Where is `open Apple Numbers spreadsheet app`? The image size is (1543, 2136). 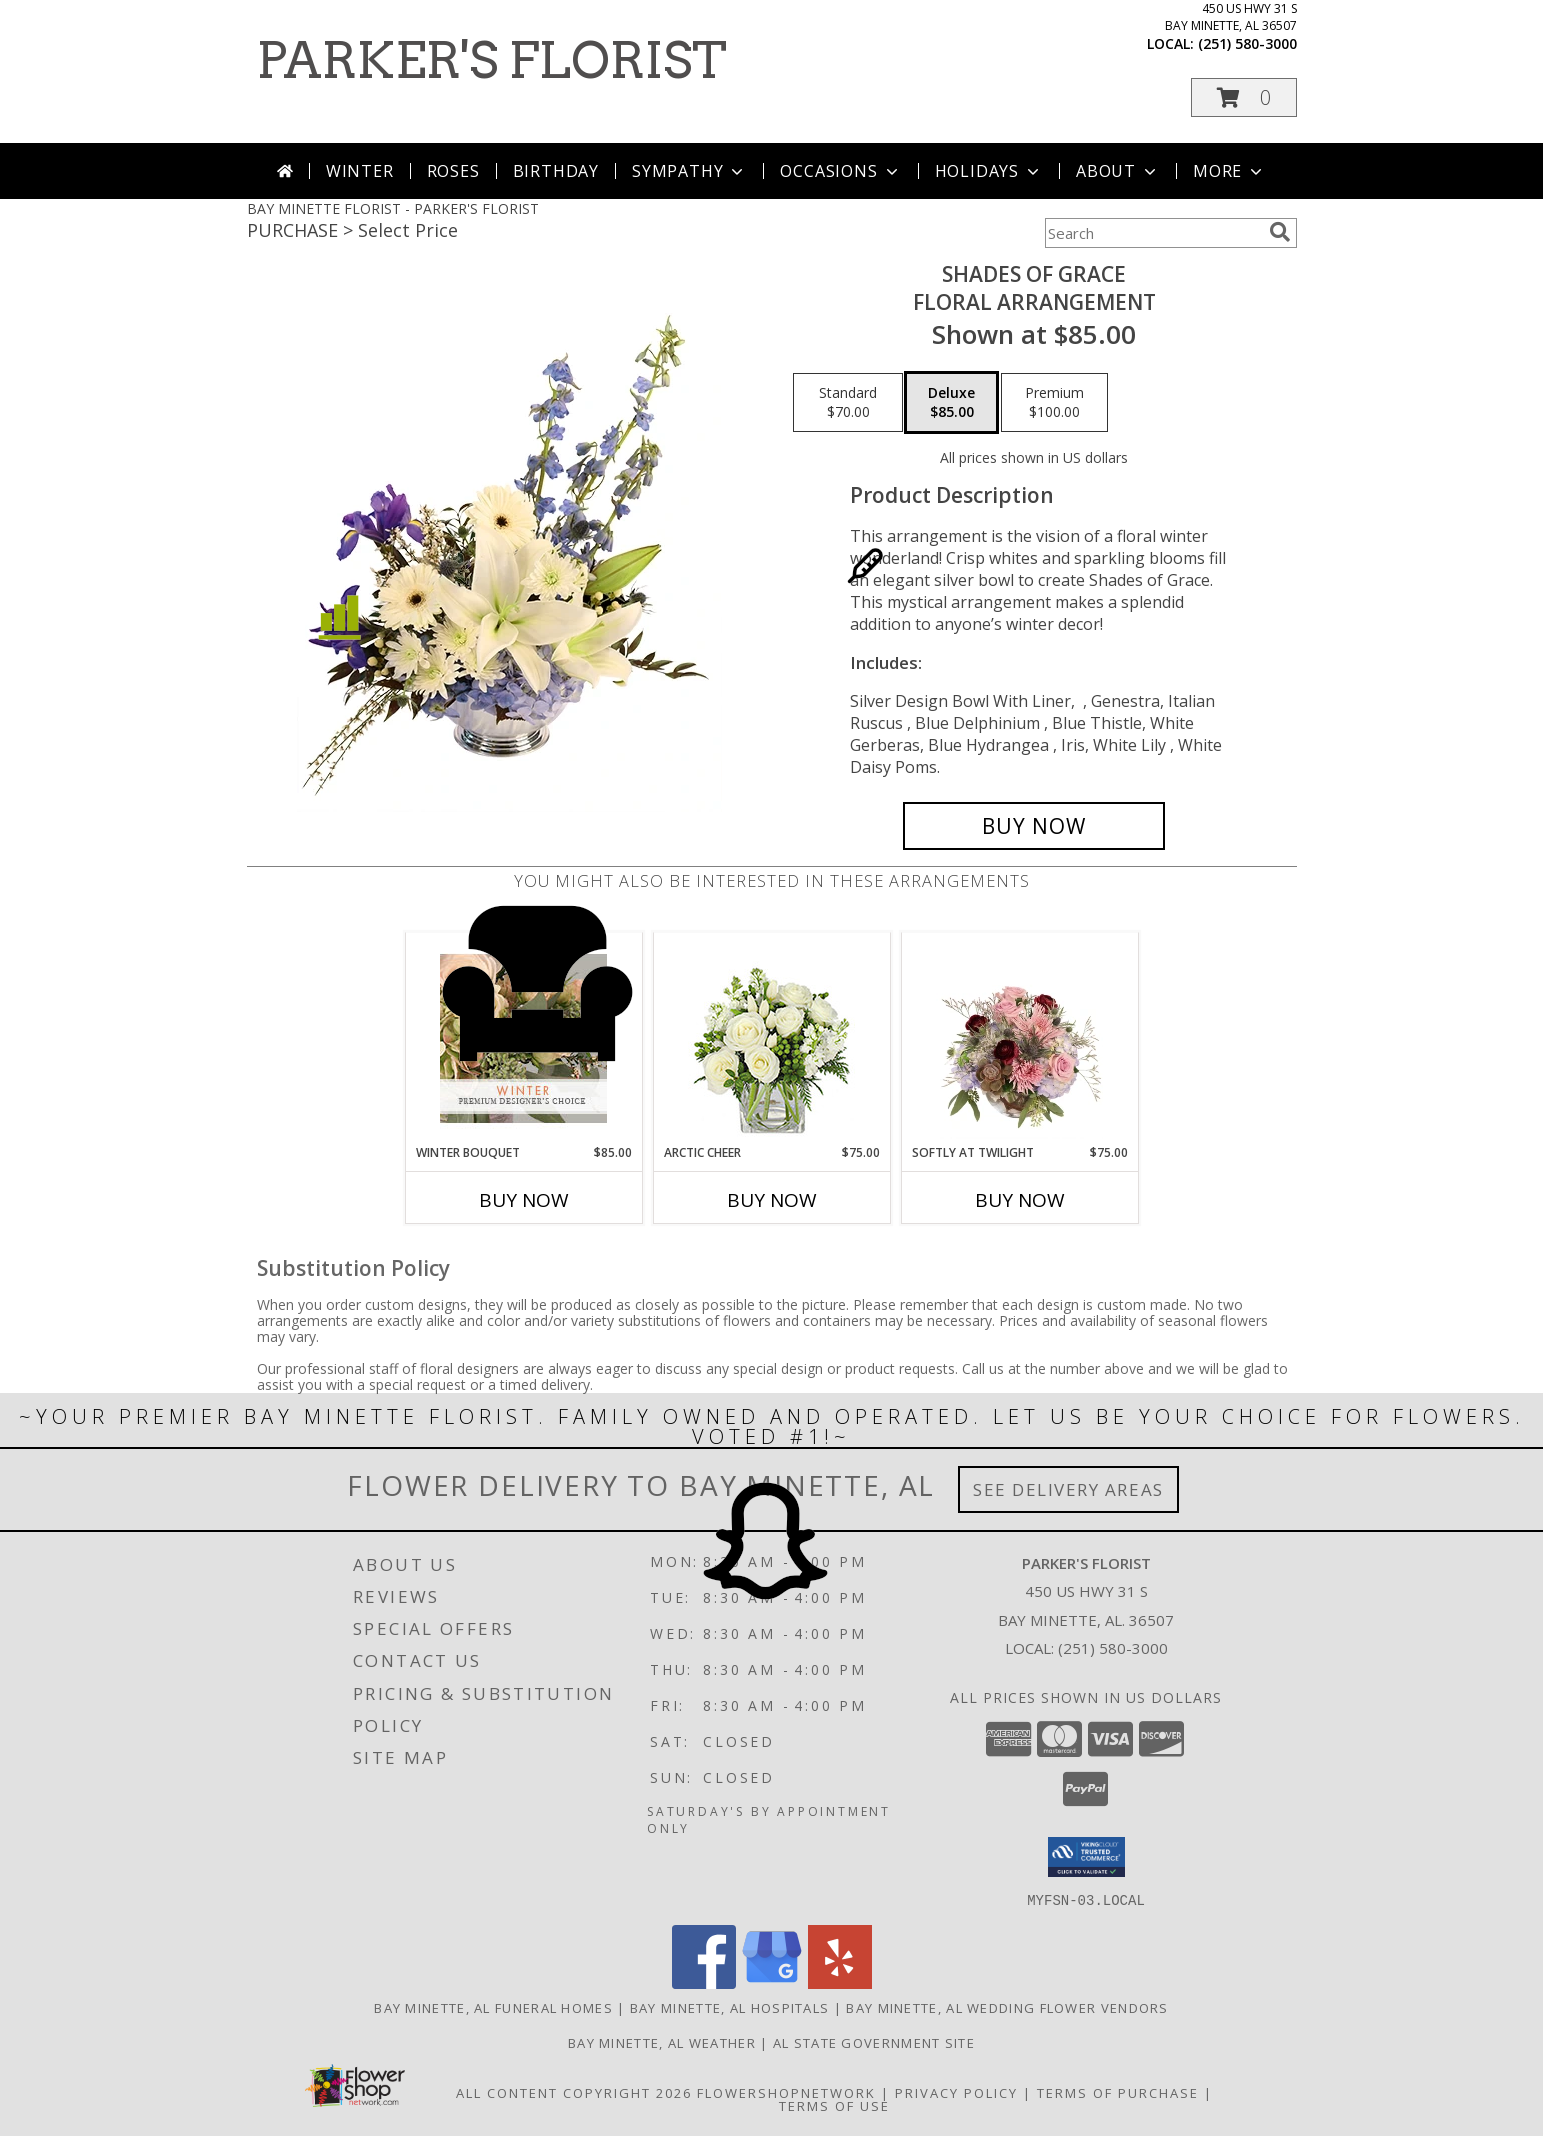
open Apple Numbers spreadsheet app is located at coordinates (338, 617).